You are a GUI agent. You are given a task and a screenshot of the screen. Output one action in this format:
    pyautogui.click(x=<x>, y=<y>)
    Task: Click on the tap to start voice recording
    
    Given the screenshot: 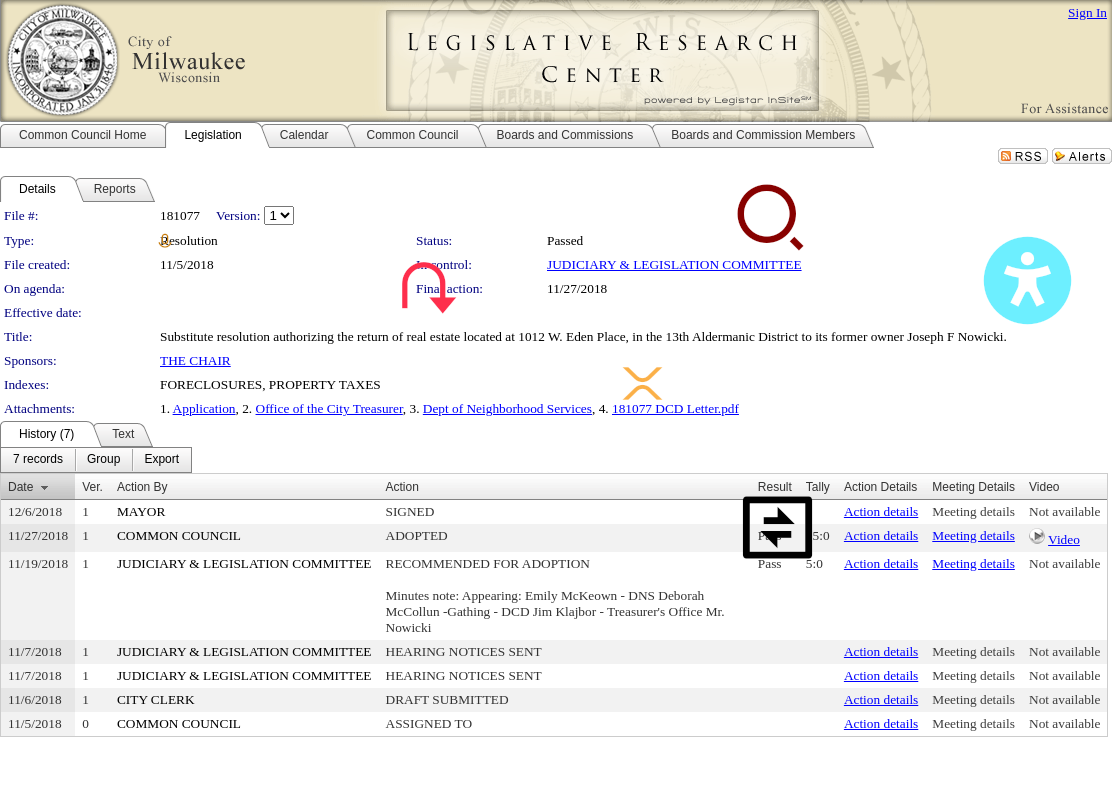 What is the action you would take?
    pyautogui.click(x=165, y=241)
    